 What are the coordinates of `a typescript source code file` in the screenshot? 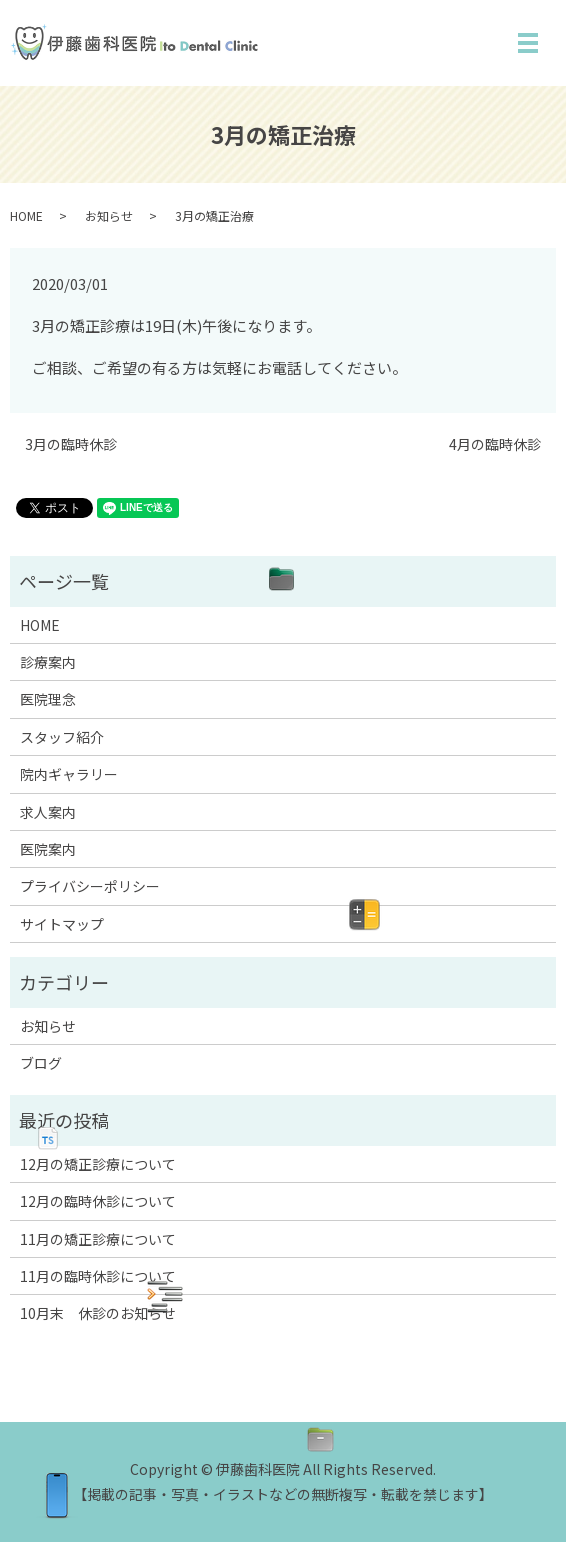 It's located at (48, 1138).